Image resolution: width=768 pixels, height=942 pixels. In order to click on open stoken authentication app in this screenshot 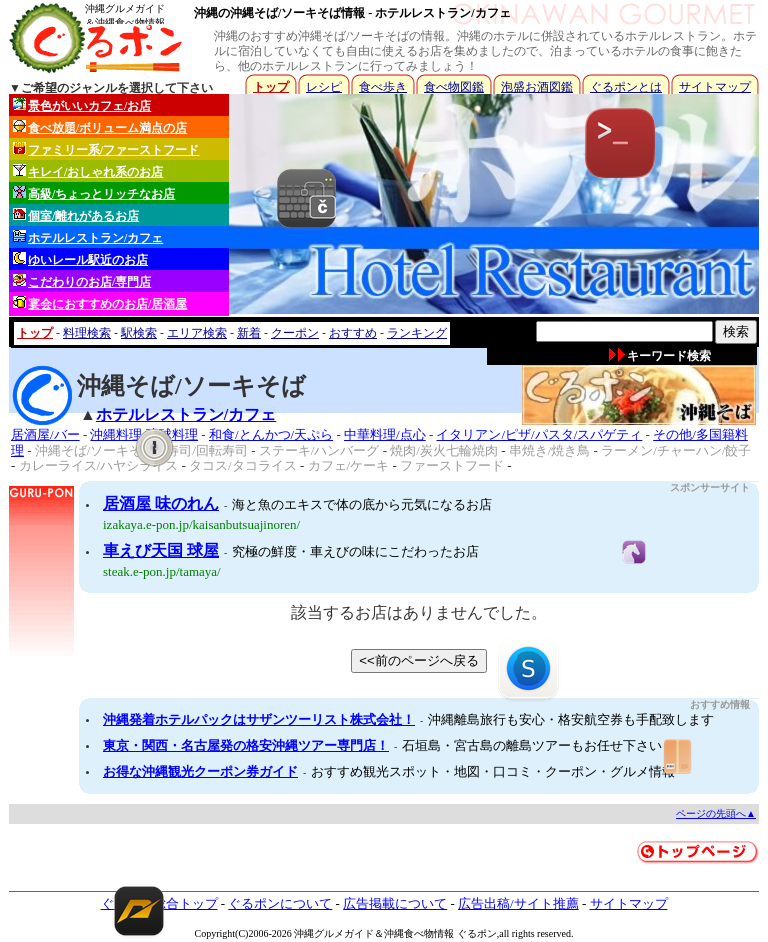, I will do `click(528, 668)`.